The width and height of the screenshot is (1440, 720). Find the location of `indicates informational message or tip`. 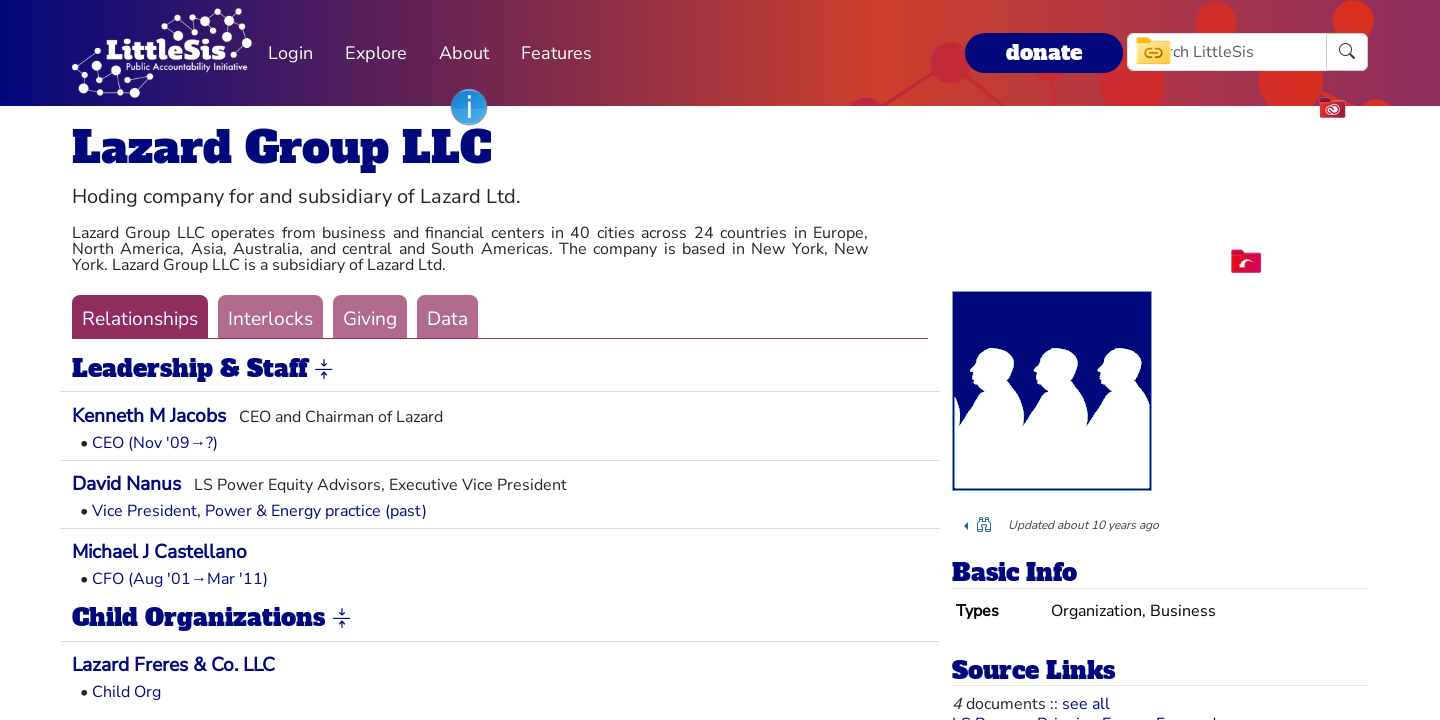

indicates informational message or tip is located at coordinates (469, 107).